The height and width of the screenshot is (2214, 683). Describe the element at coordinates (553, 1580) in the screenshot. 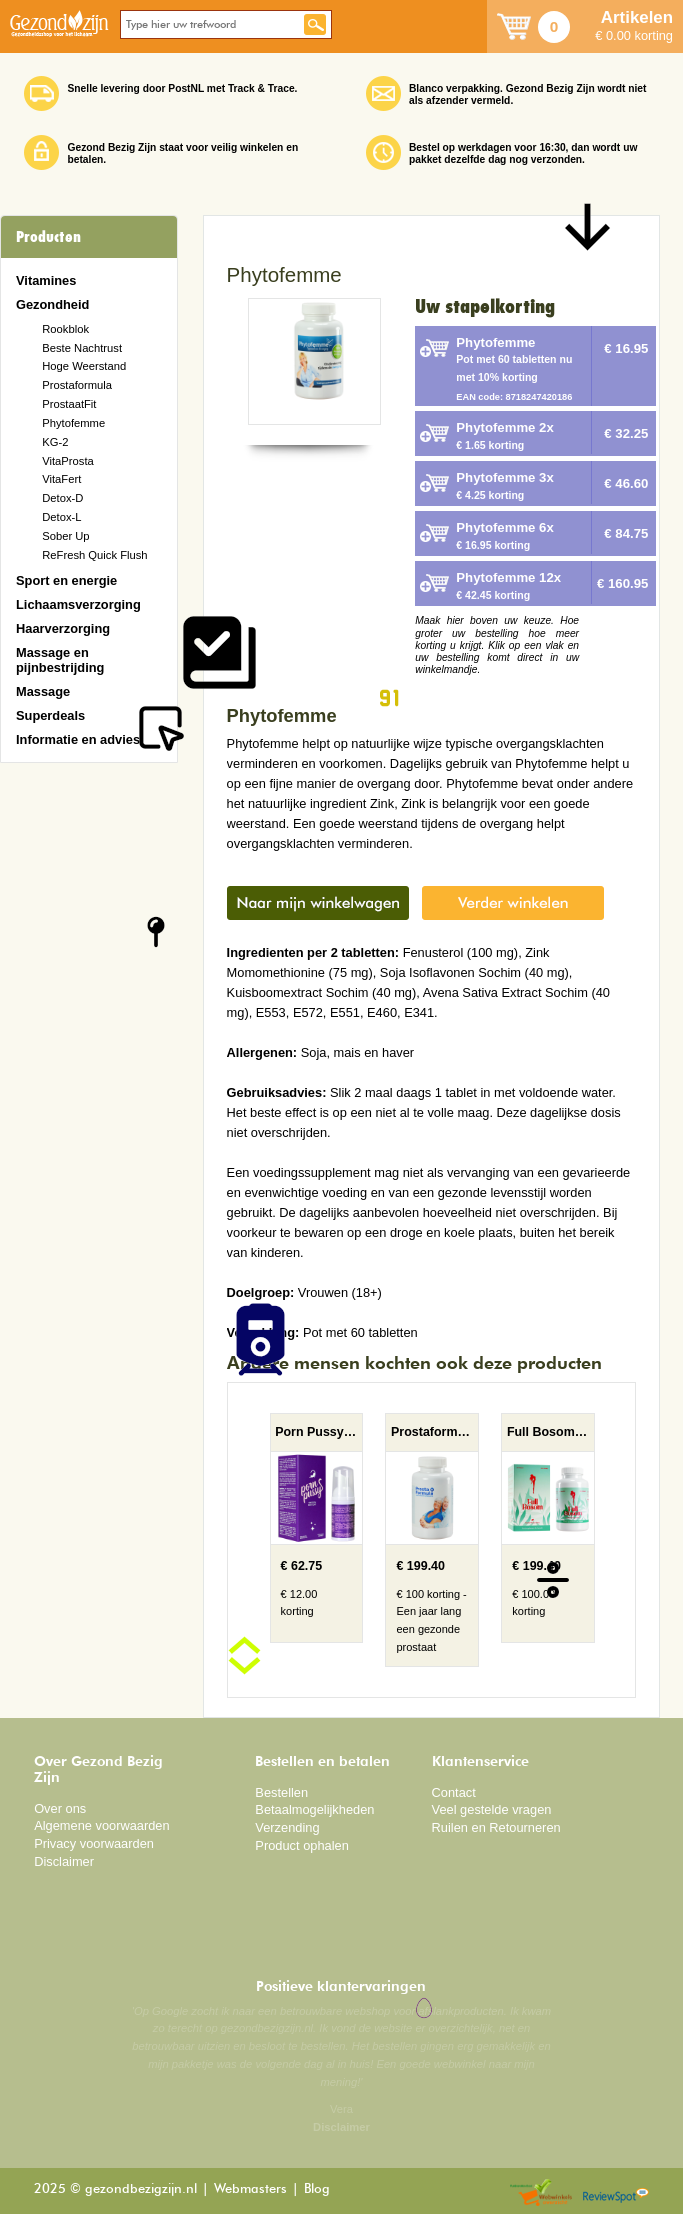

I see `perform division calculation` at that location.